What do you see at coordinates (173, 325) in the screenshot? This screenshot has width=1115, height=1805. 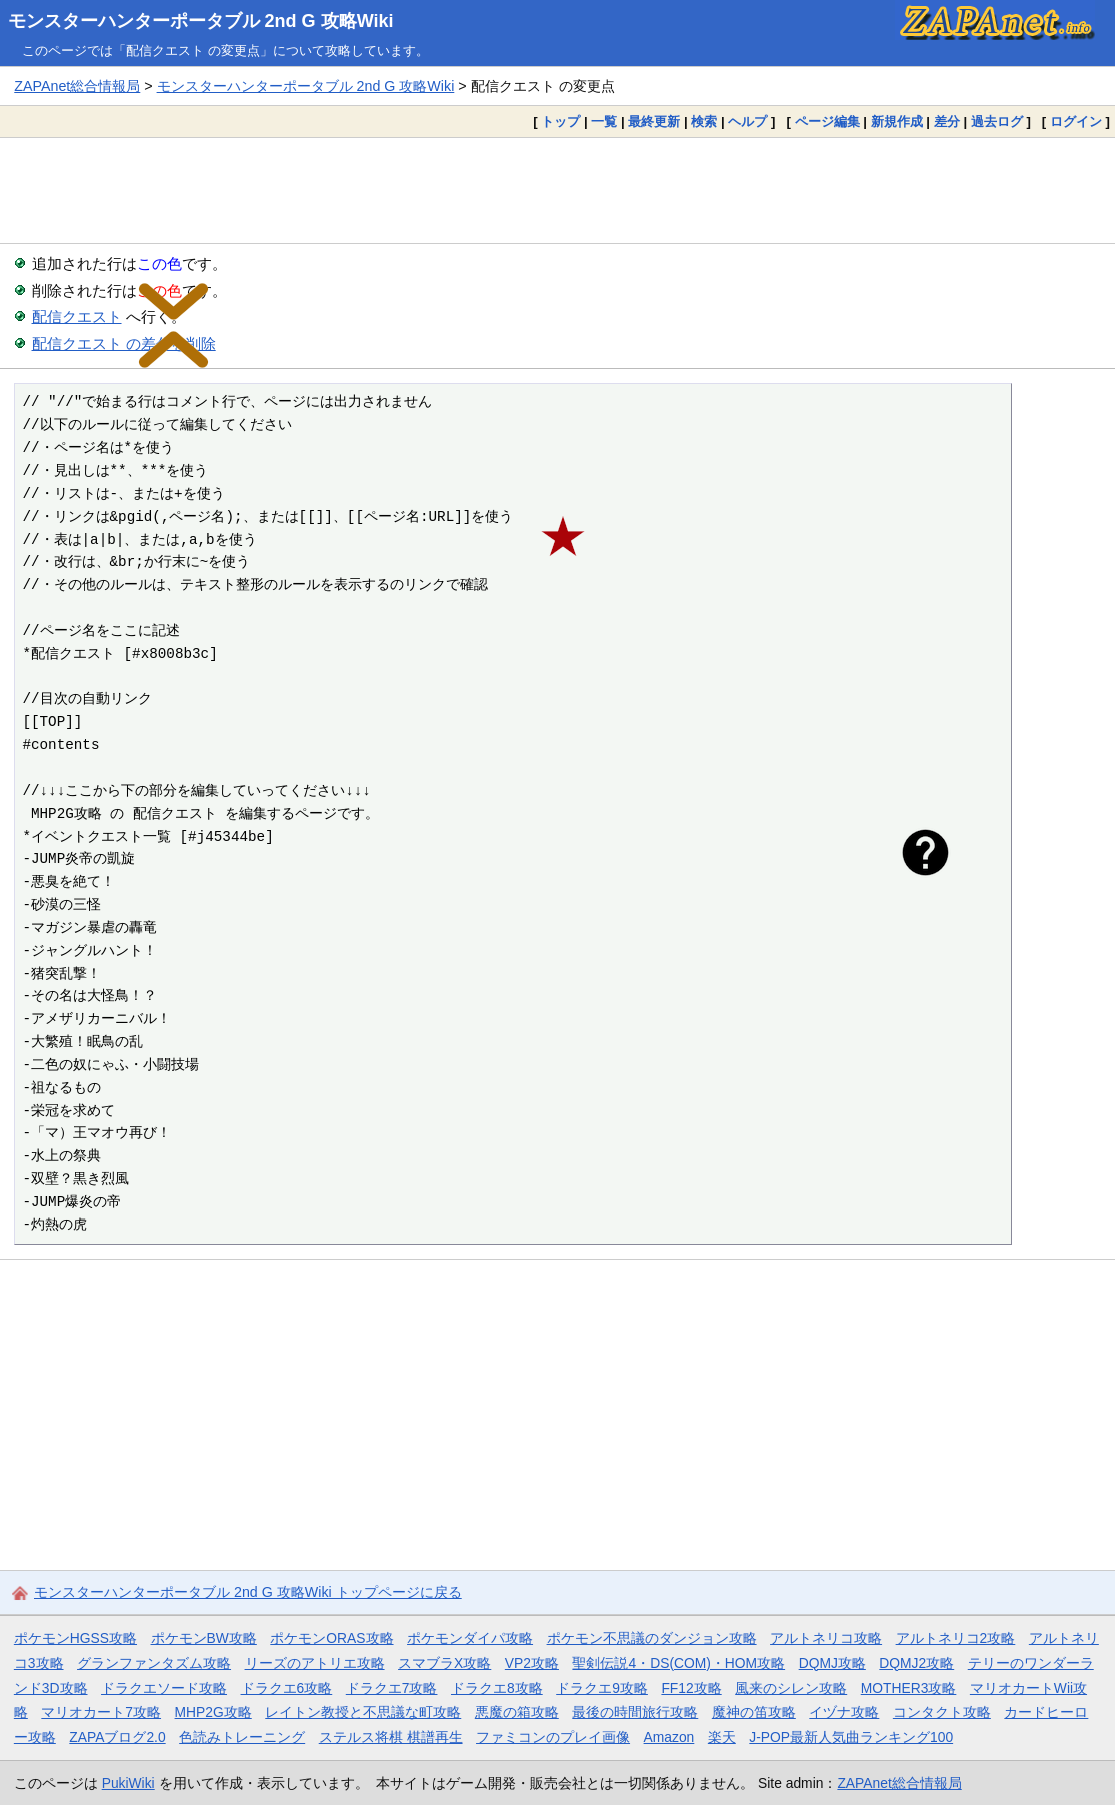 I see `collapse an expanded section or panel` at bounding box center [173, 325].